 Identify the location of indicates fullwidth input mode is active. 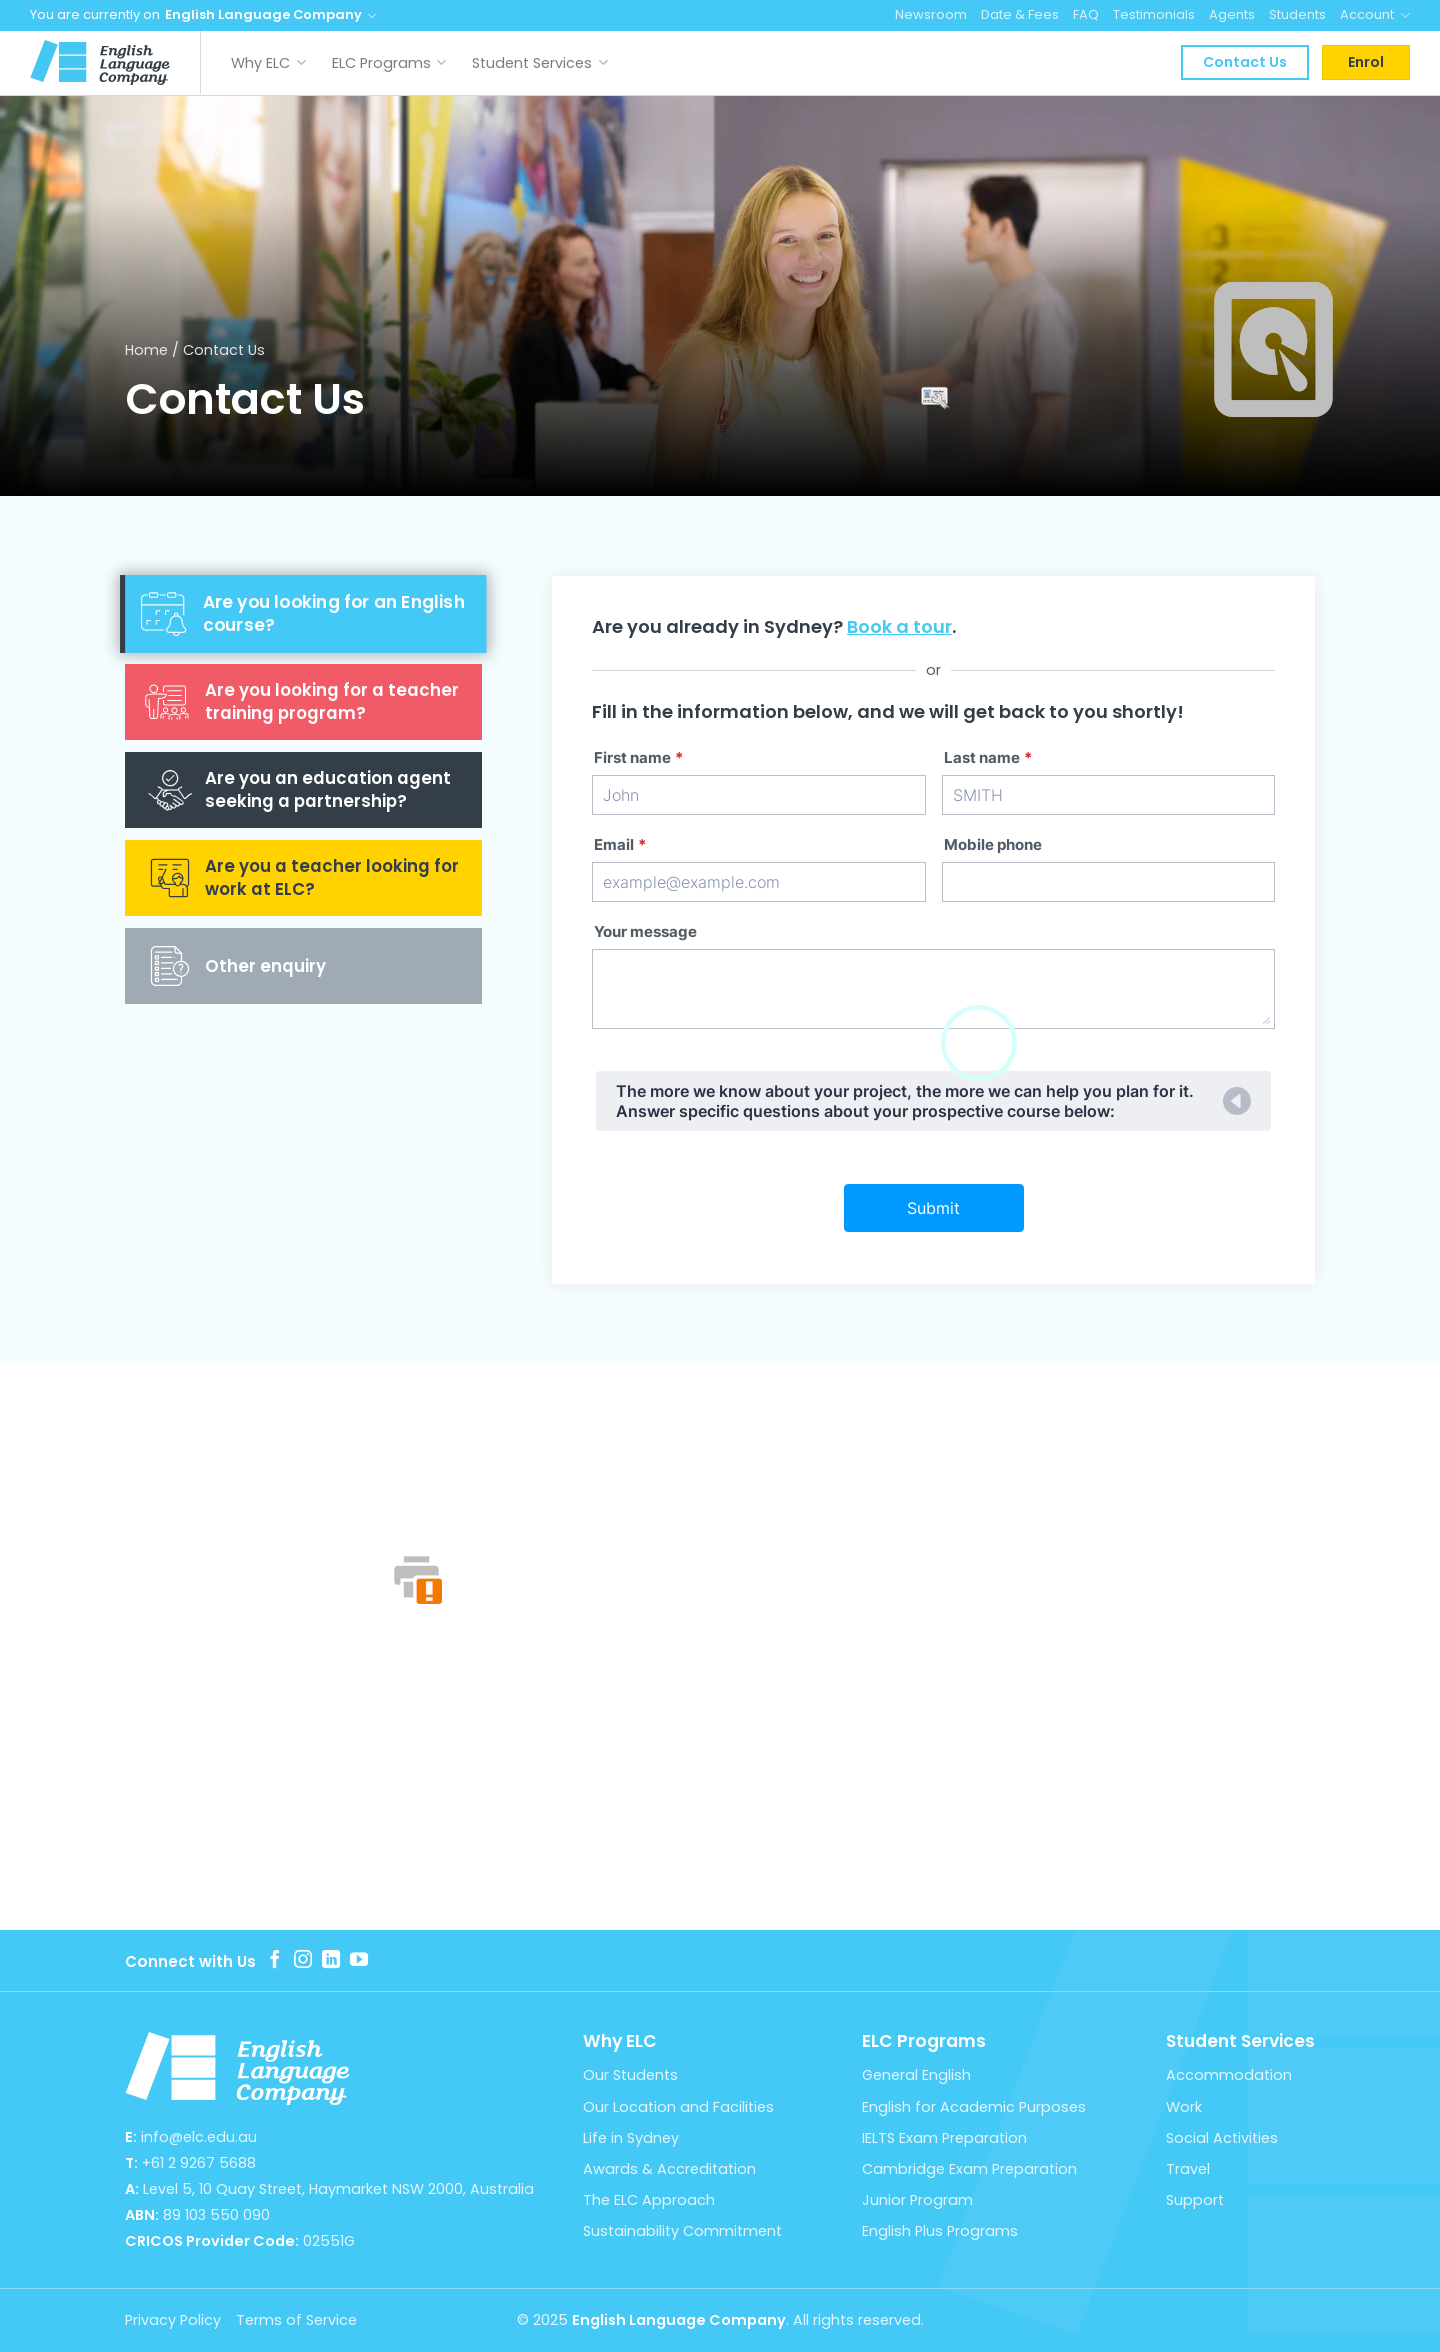
(979, 1043).